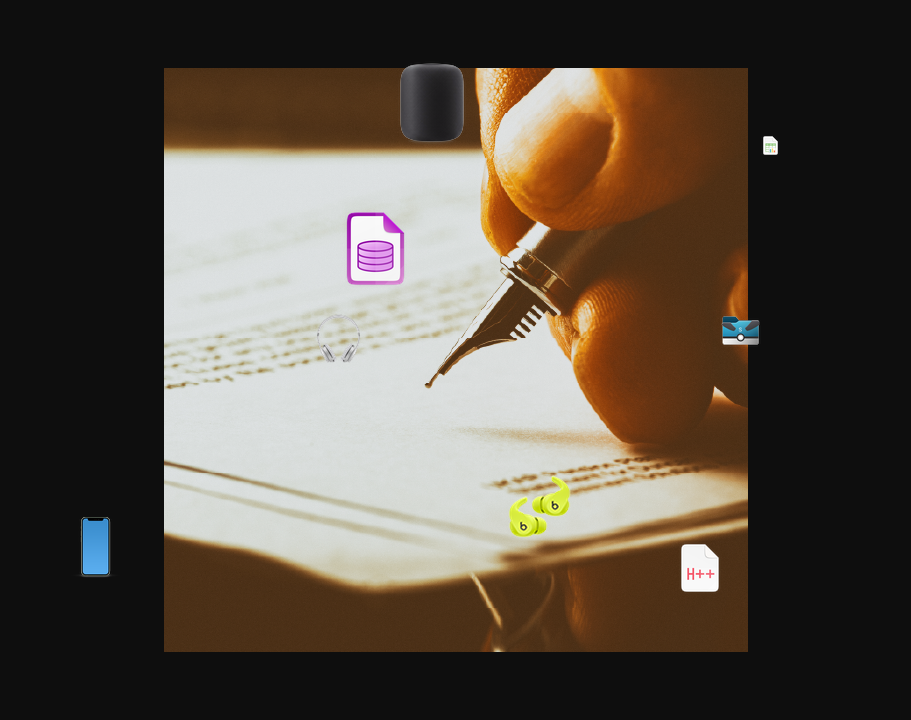 This screenshot has width=911, height=720. What do you see at coordinates (432, 104) in the screenshot?
I see `apple homepod smart speaker device` at bounding box center [432, 104].